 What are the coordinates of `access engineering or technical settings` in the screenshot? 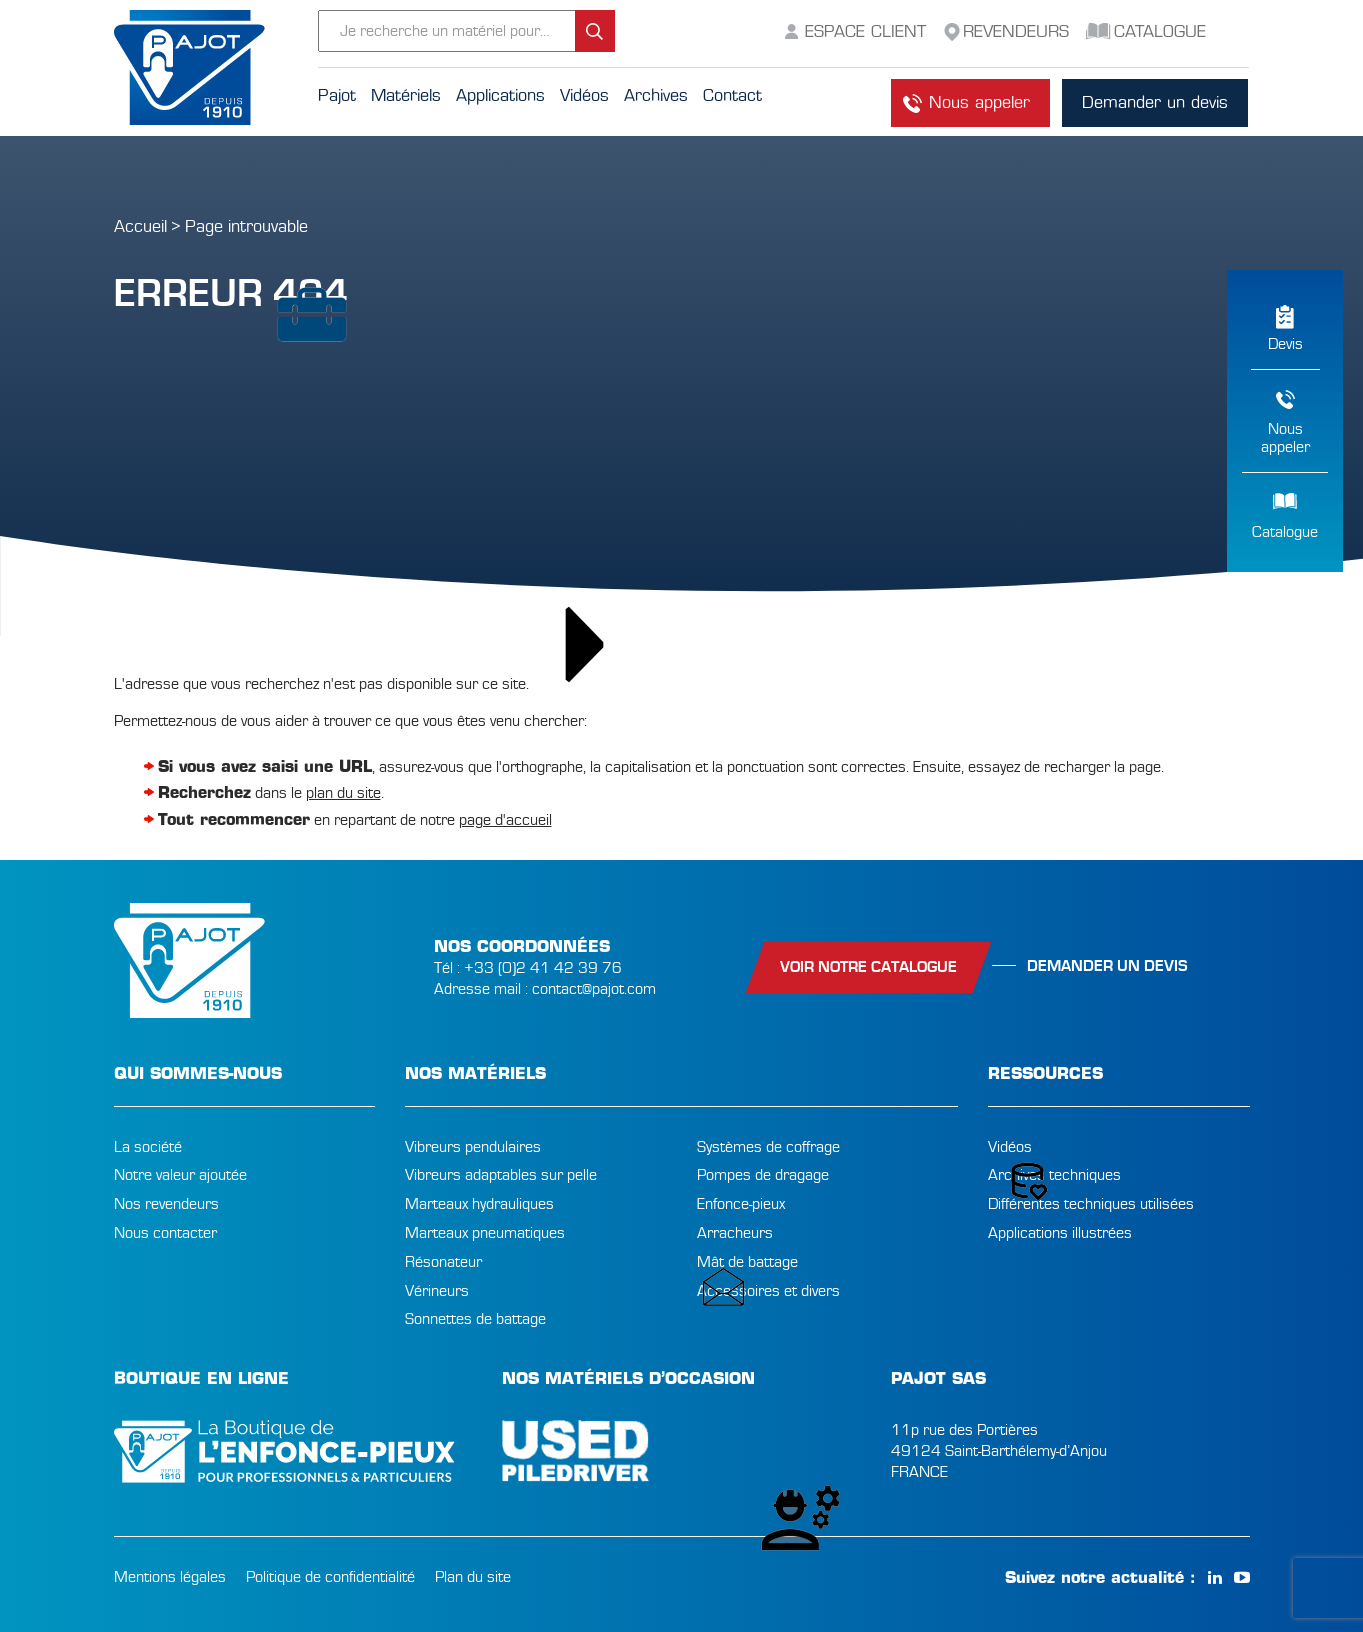 It's located at (801, 1518).